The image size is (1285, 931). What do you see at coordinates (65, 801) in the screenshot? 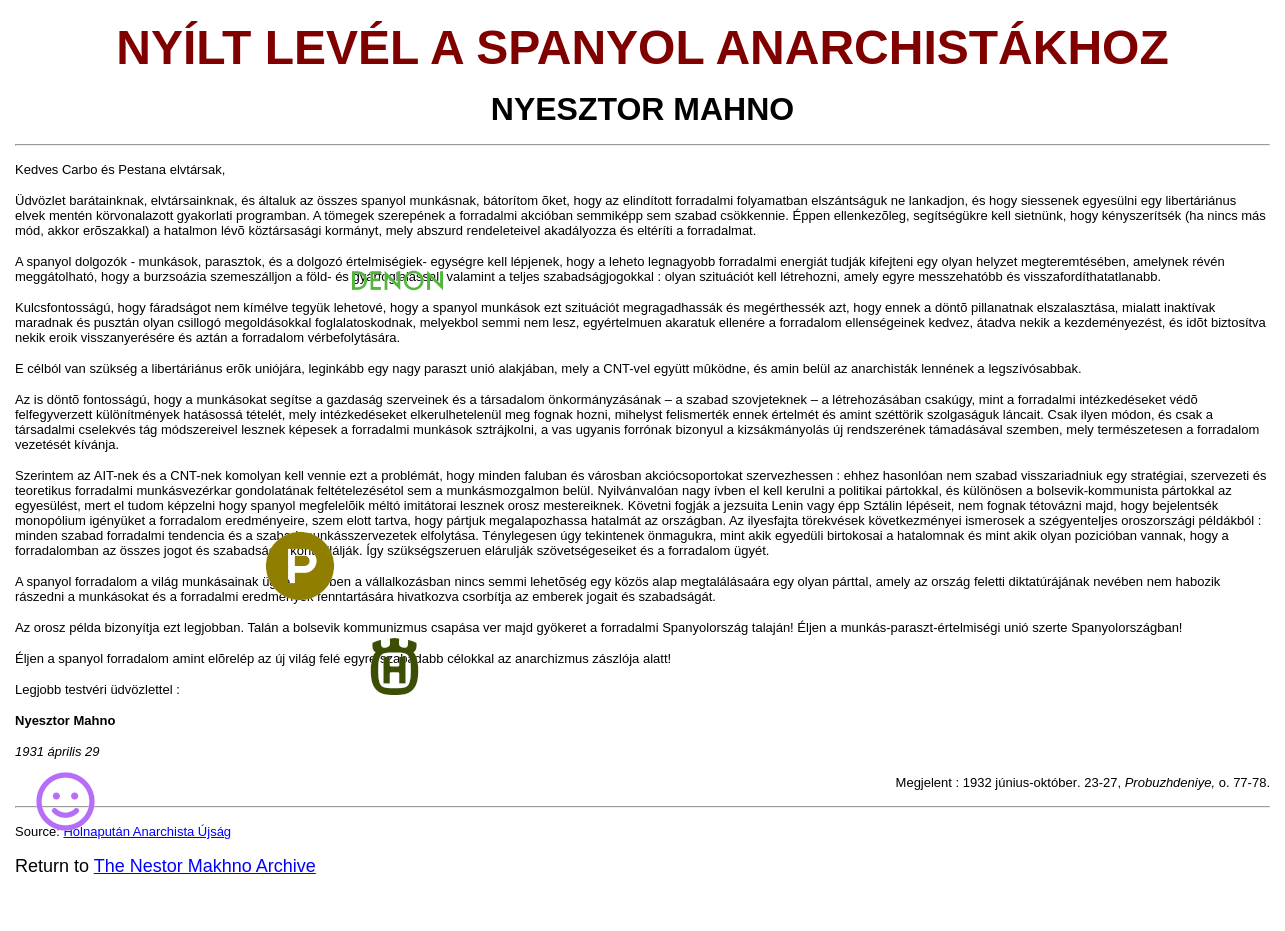
I see `add an emoji or reaction` at bounding box center [65, 801].